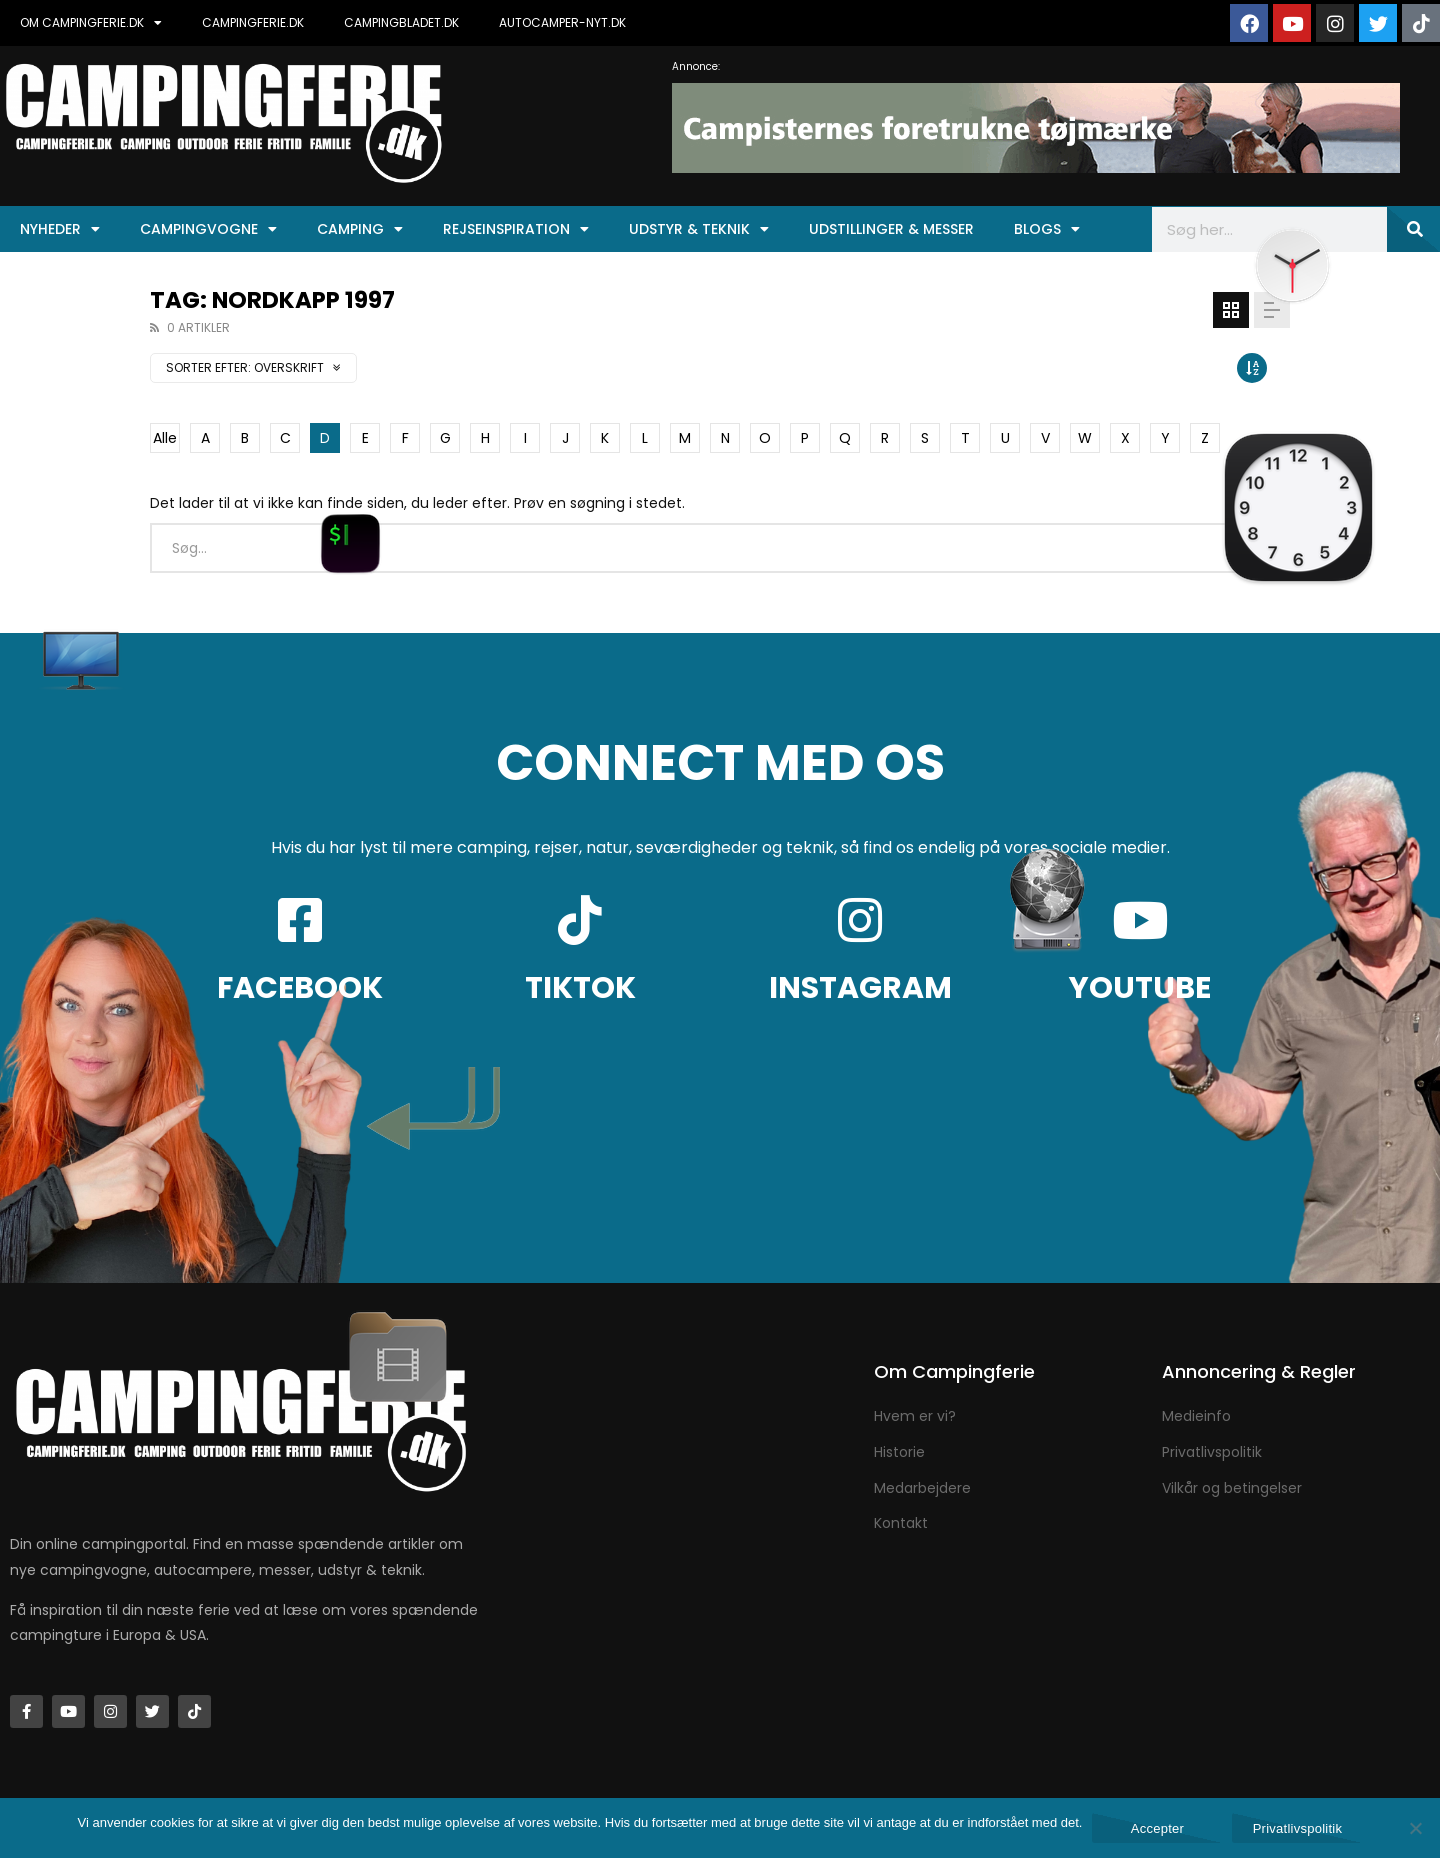  I want to click on open your videos folder, so click(398, 1357).